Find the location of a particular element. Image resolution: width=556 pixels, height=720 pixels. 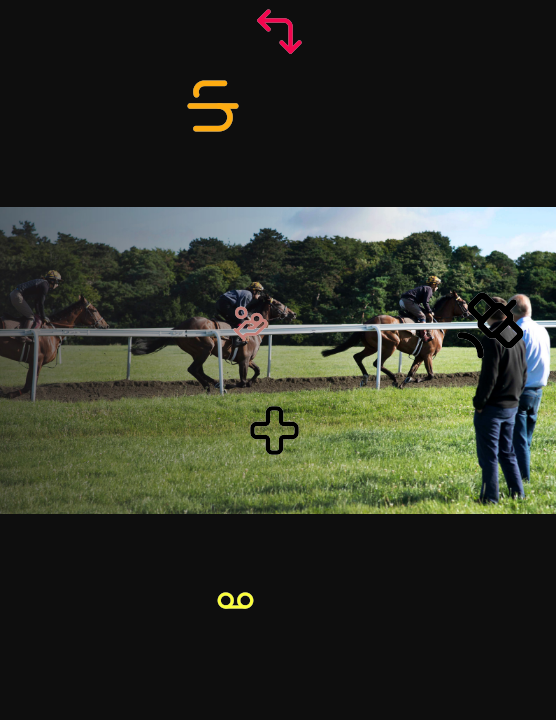

access satellite connection settings is located at coordinates (490, 325).